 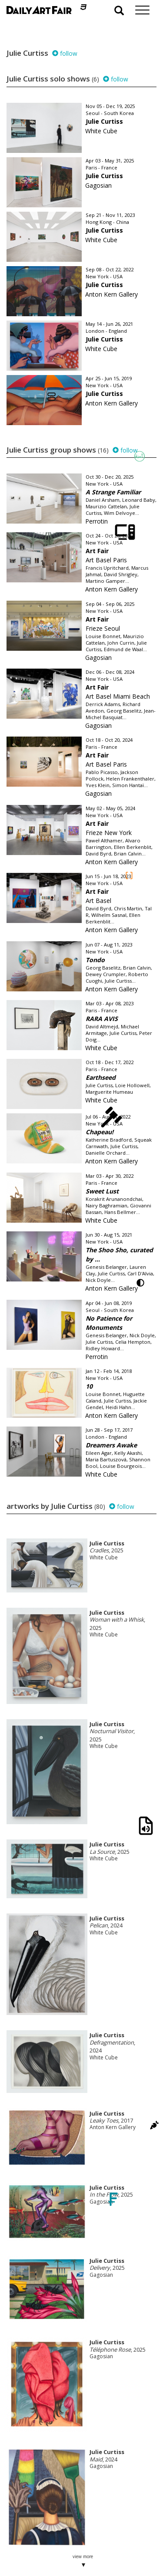 I want to click on css3 logo, so click(x=83, y=7).